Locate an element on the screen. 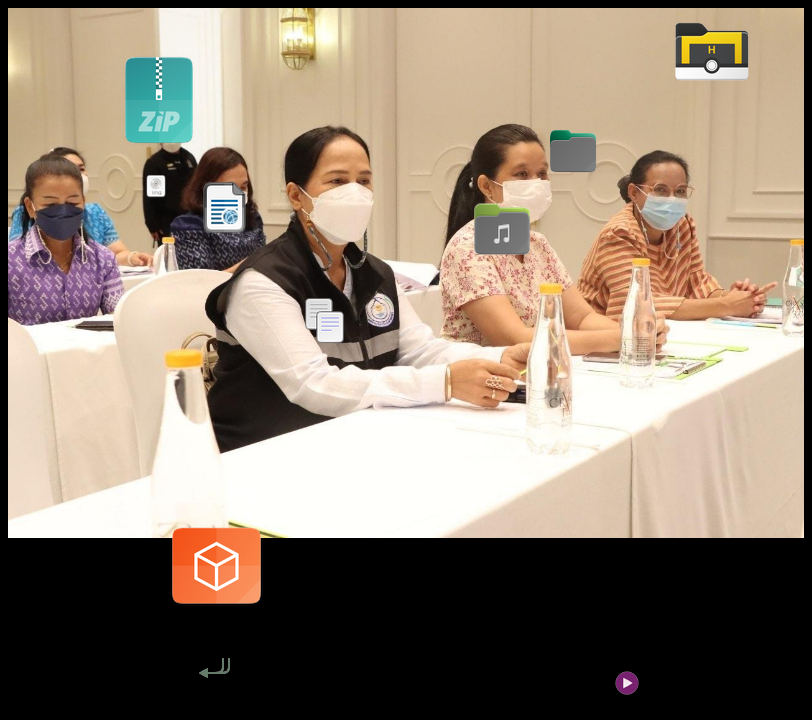 The image size is (812, 720). reply to all recipients of an email is located at coordinates (214, 666).